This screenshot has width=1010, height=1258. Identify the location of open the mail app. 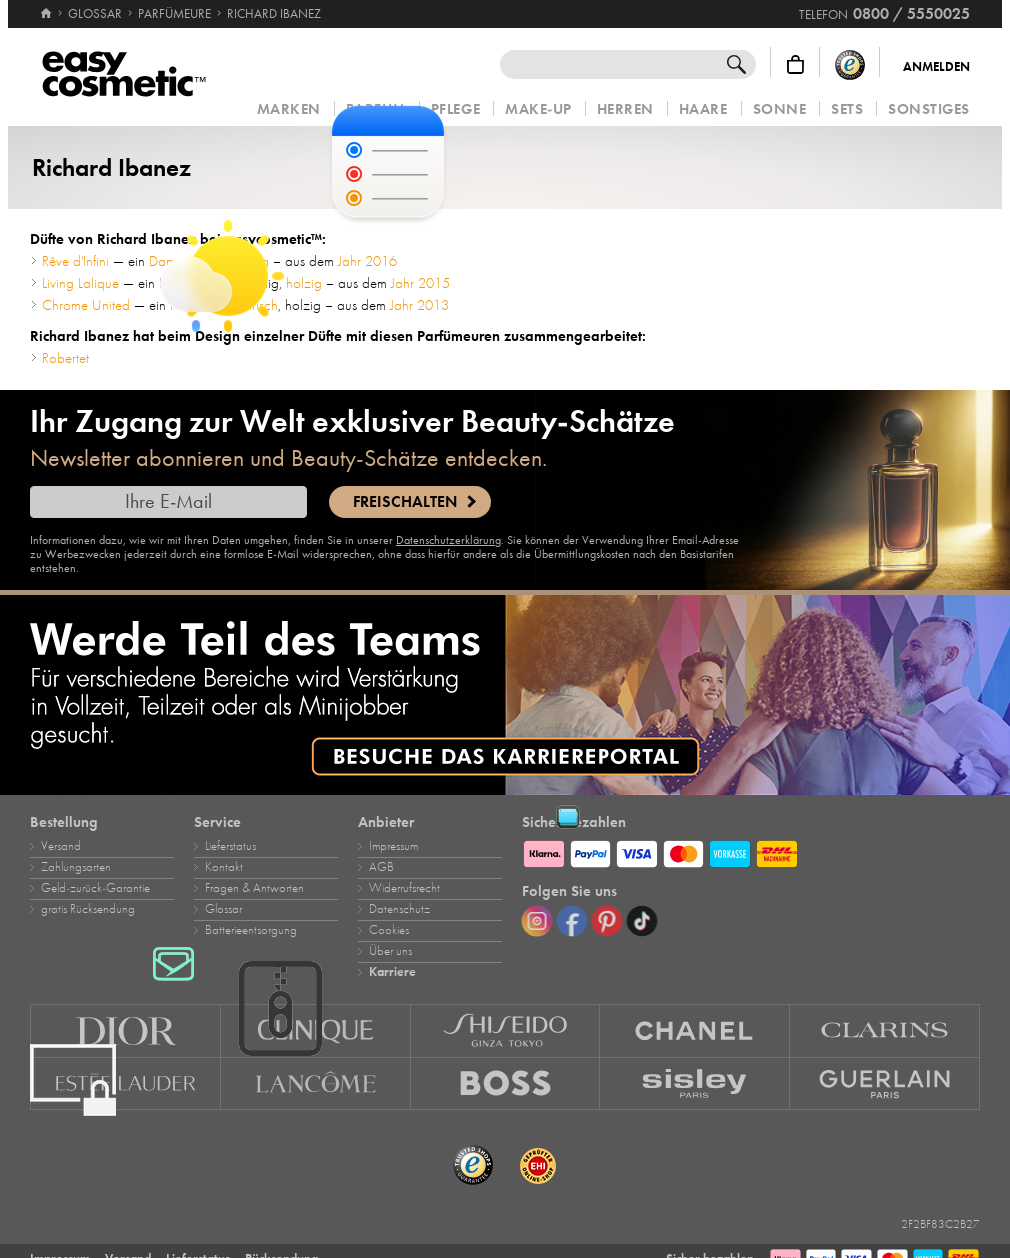
(173, 962).